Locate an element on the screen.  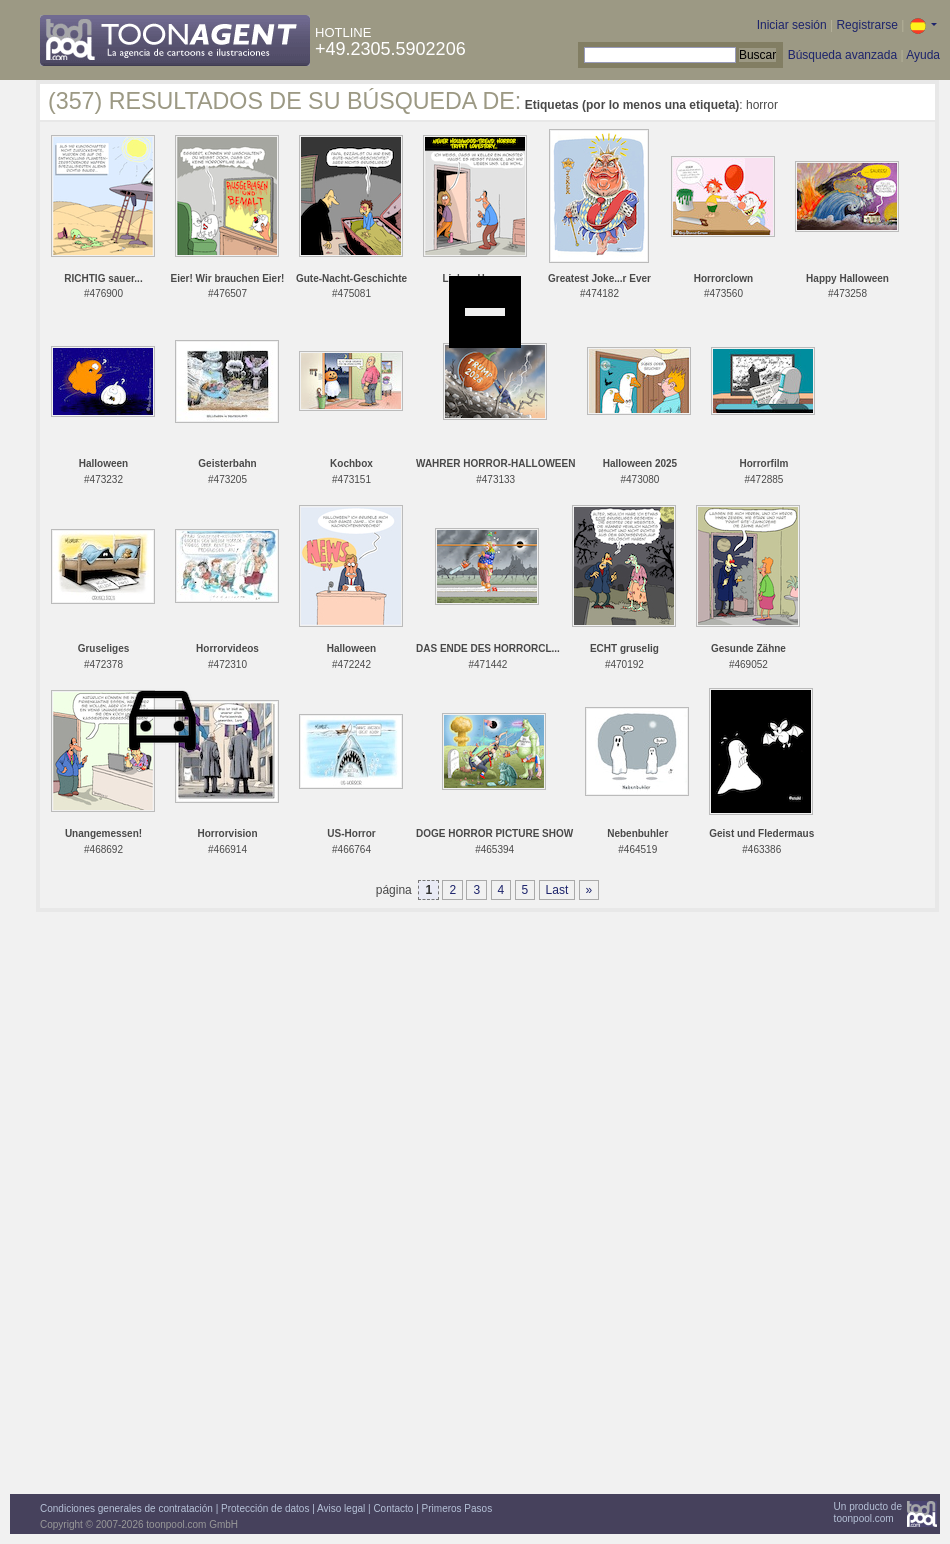
indicates it's time to leave for your destination is located at coordinates (162, 720).